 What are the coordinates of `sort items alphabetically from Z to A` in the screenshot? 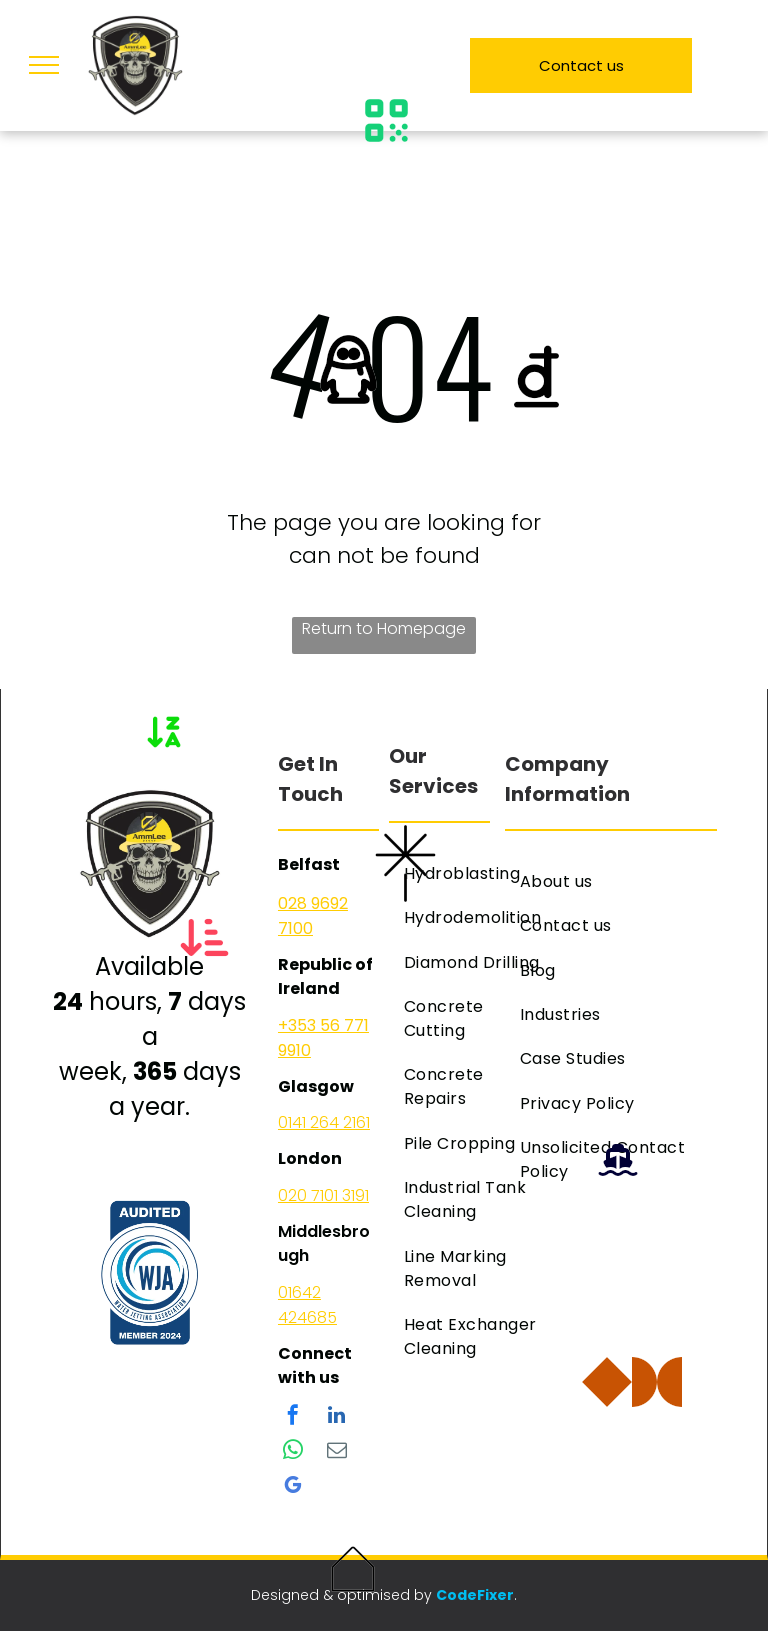 It's located at (164, 732).